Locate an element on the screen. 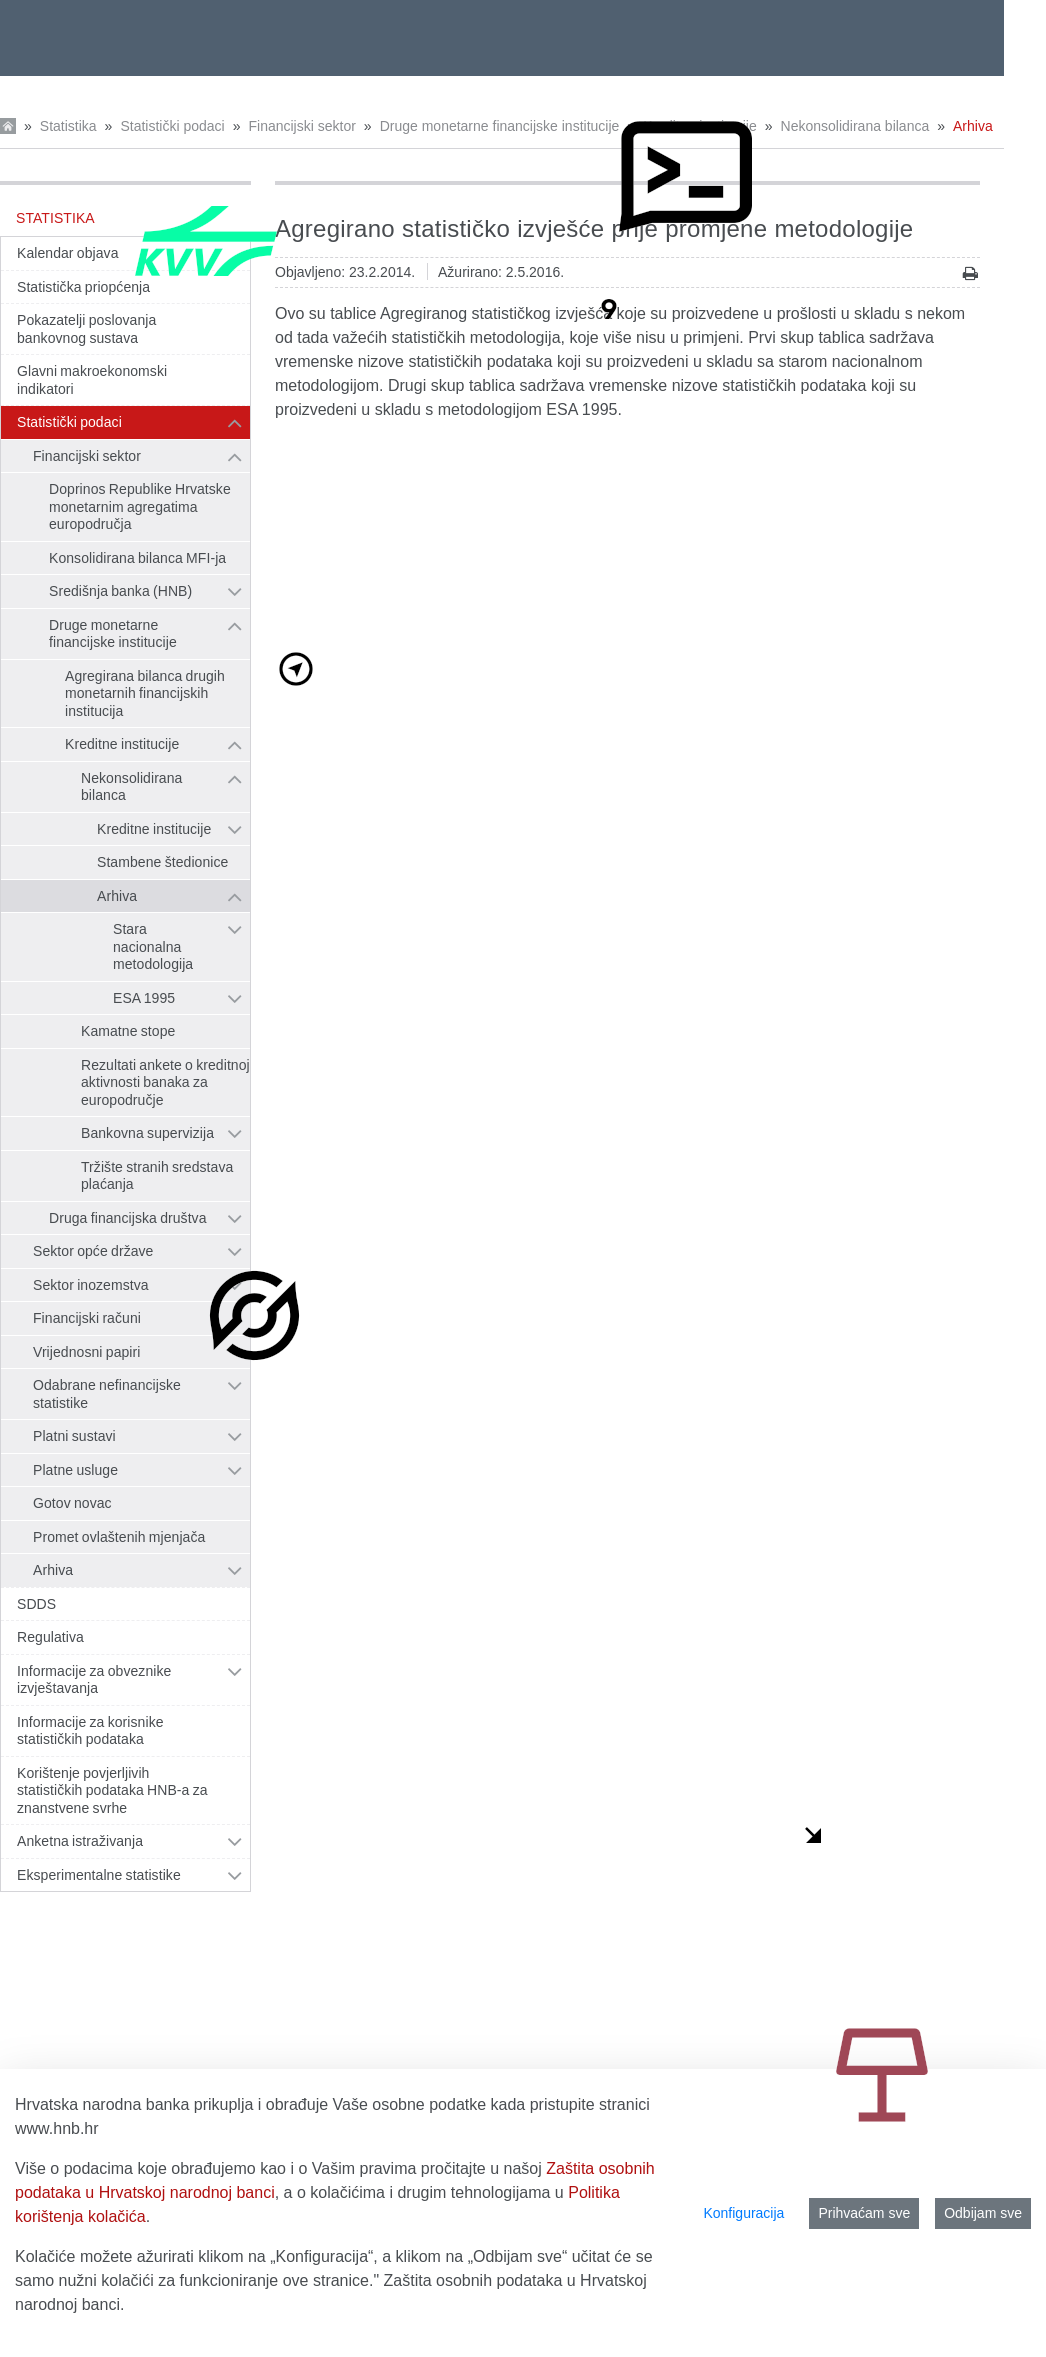  launch honor of kings game is located at coordinates (254, 1315).